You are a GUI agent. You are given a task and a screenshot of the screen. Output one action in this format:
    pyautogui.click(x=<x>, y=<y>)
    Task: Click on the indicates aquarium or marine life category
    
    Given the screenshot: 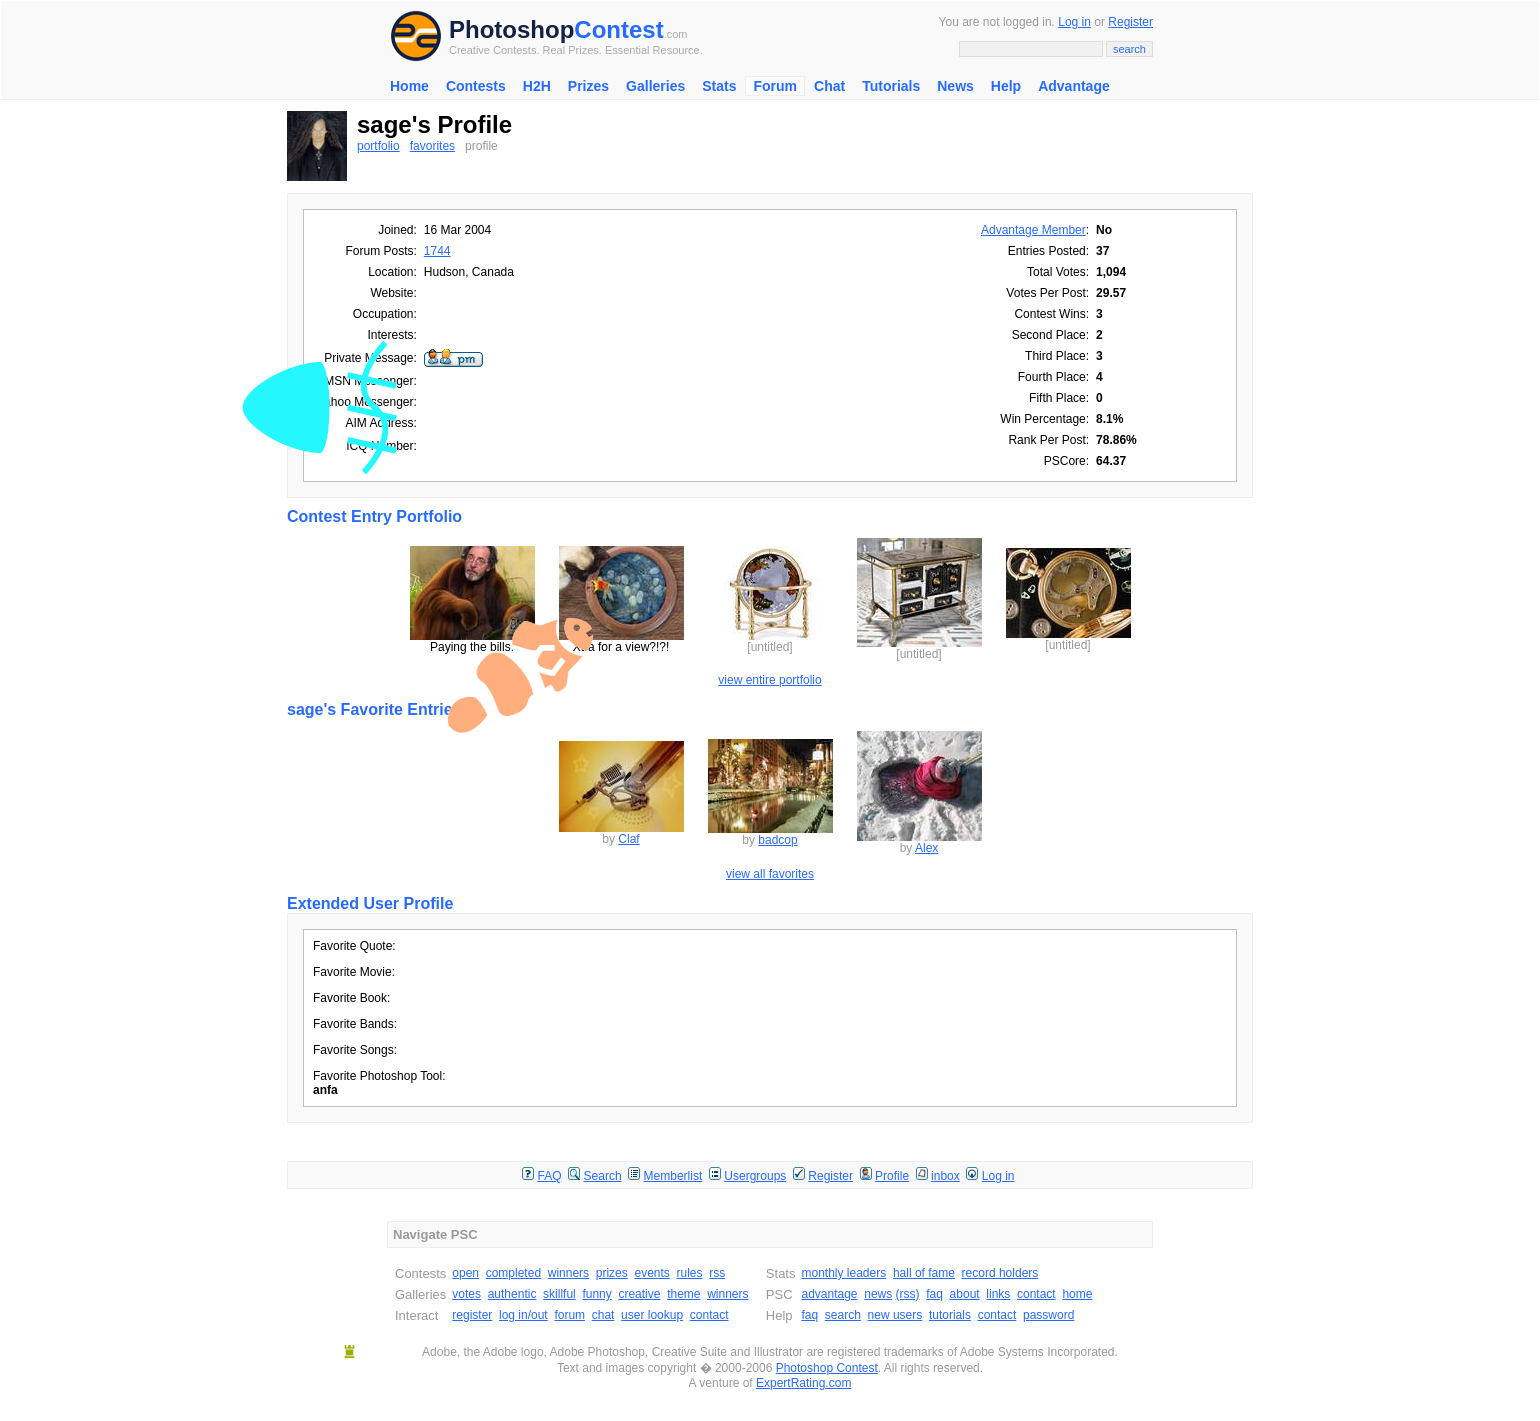 What is the action you would take?
    pyautogui.click(x=520, y=675)
    